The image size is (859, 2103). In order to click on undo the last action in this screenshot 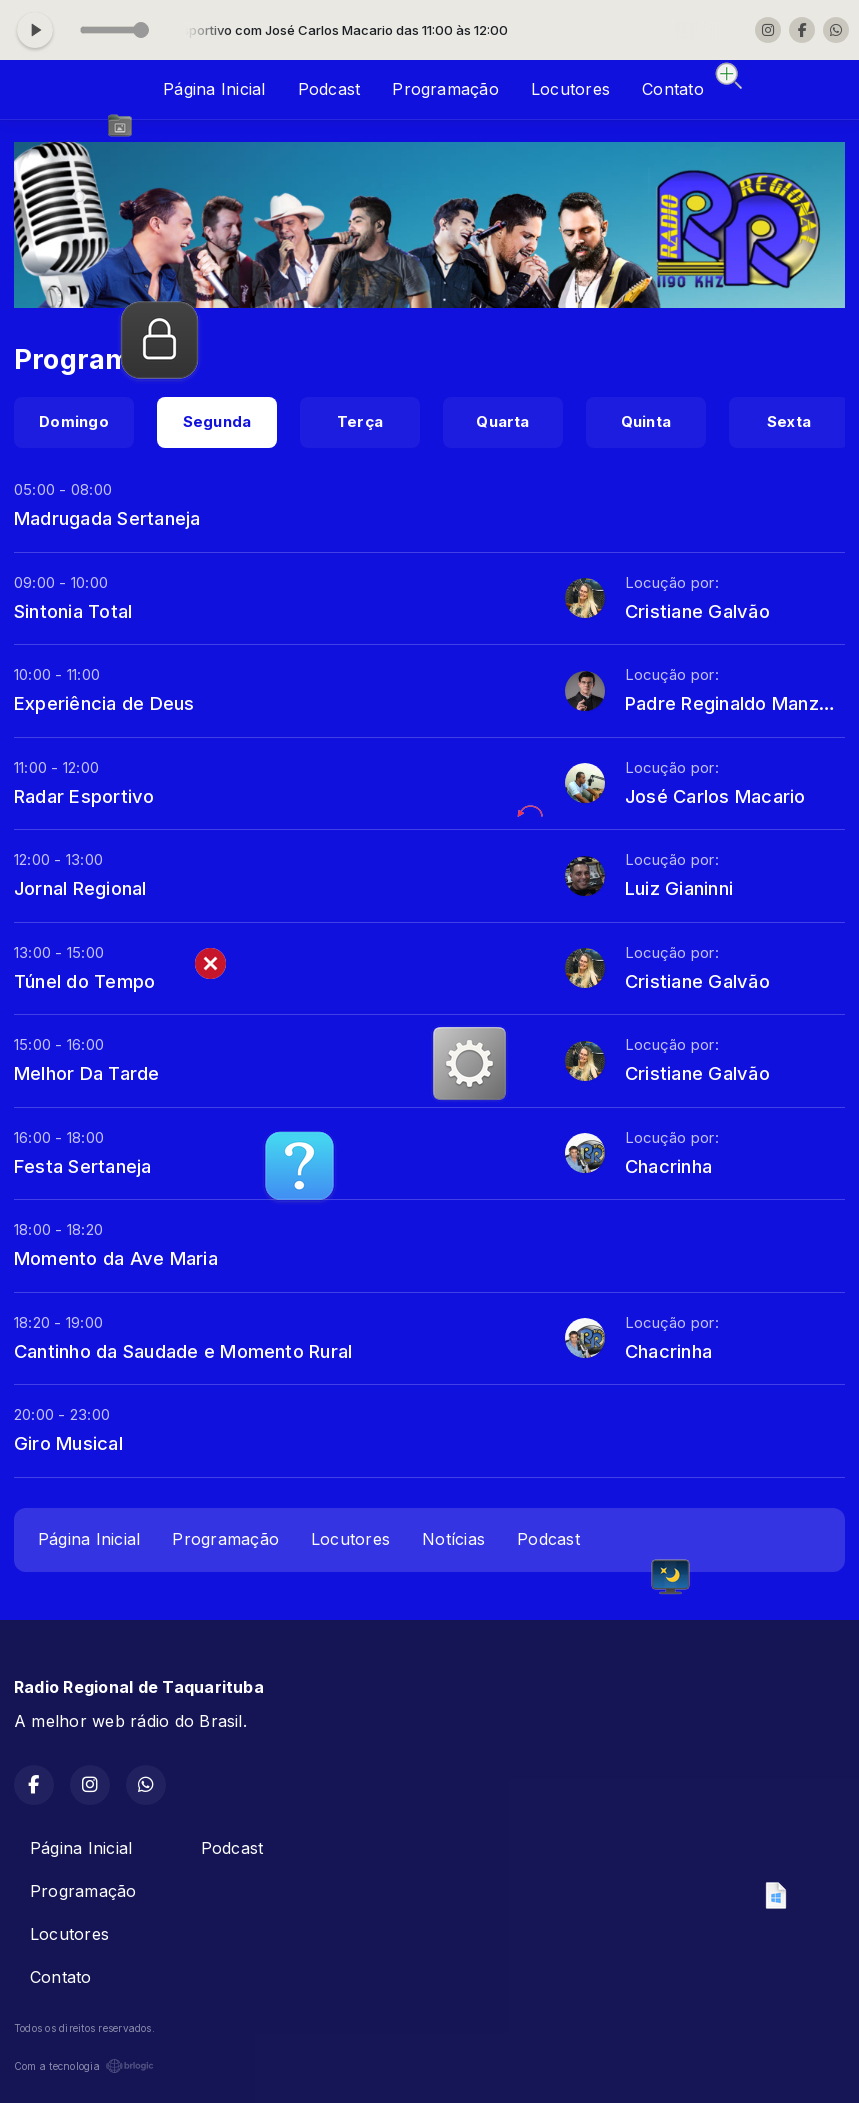, I will do `click(530, 811)`.